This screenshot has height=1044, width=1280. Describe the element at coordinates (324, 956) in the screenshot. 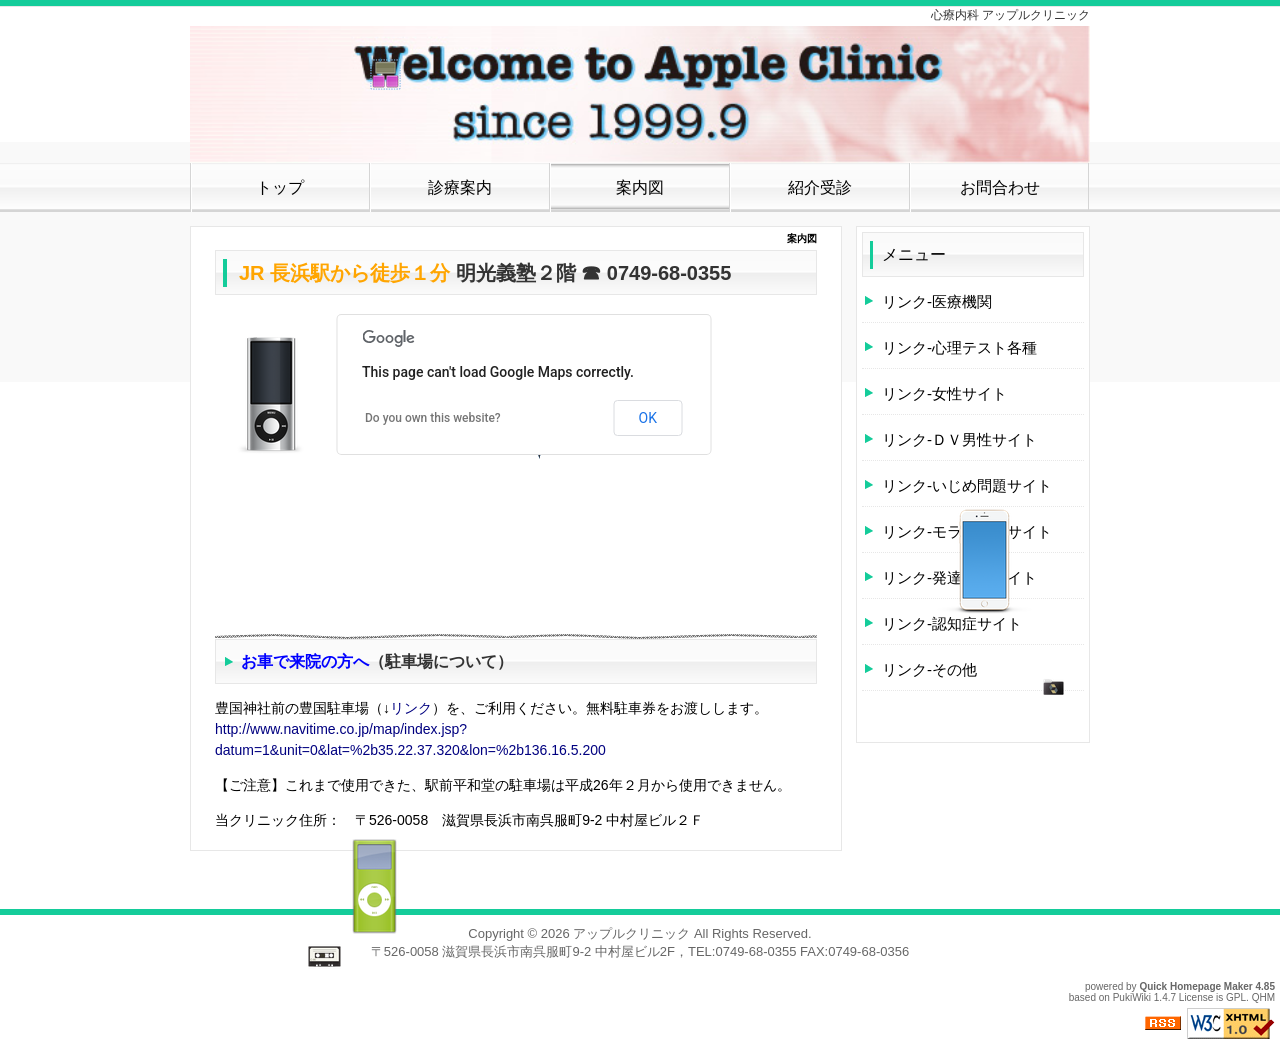

I see `indicates terminal session recording is active` at that location.